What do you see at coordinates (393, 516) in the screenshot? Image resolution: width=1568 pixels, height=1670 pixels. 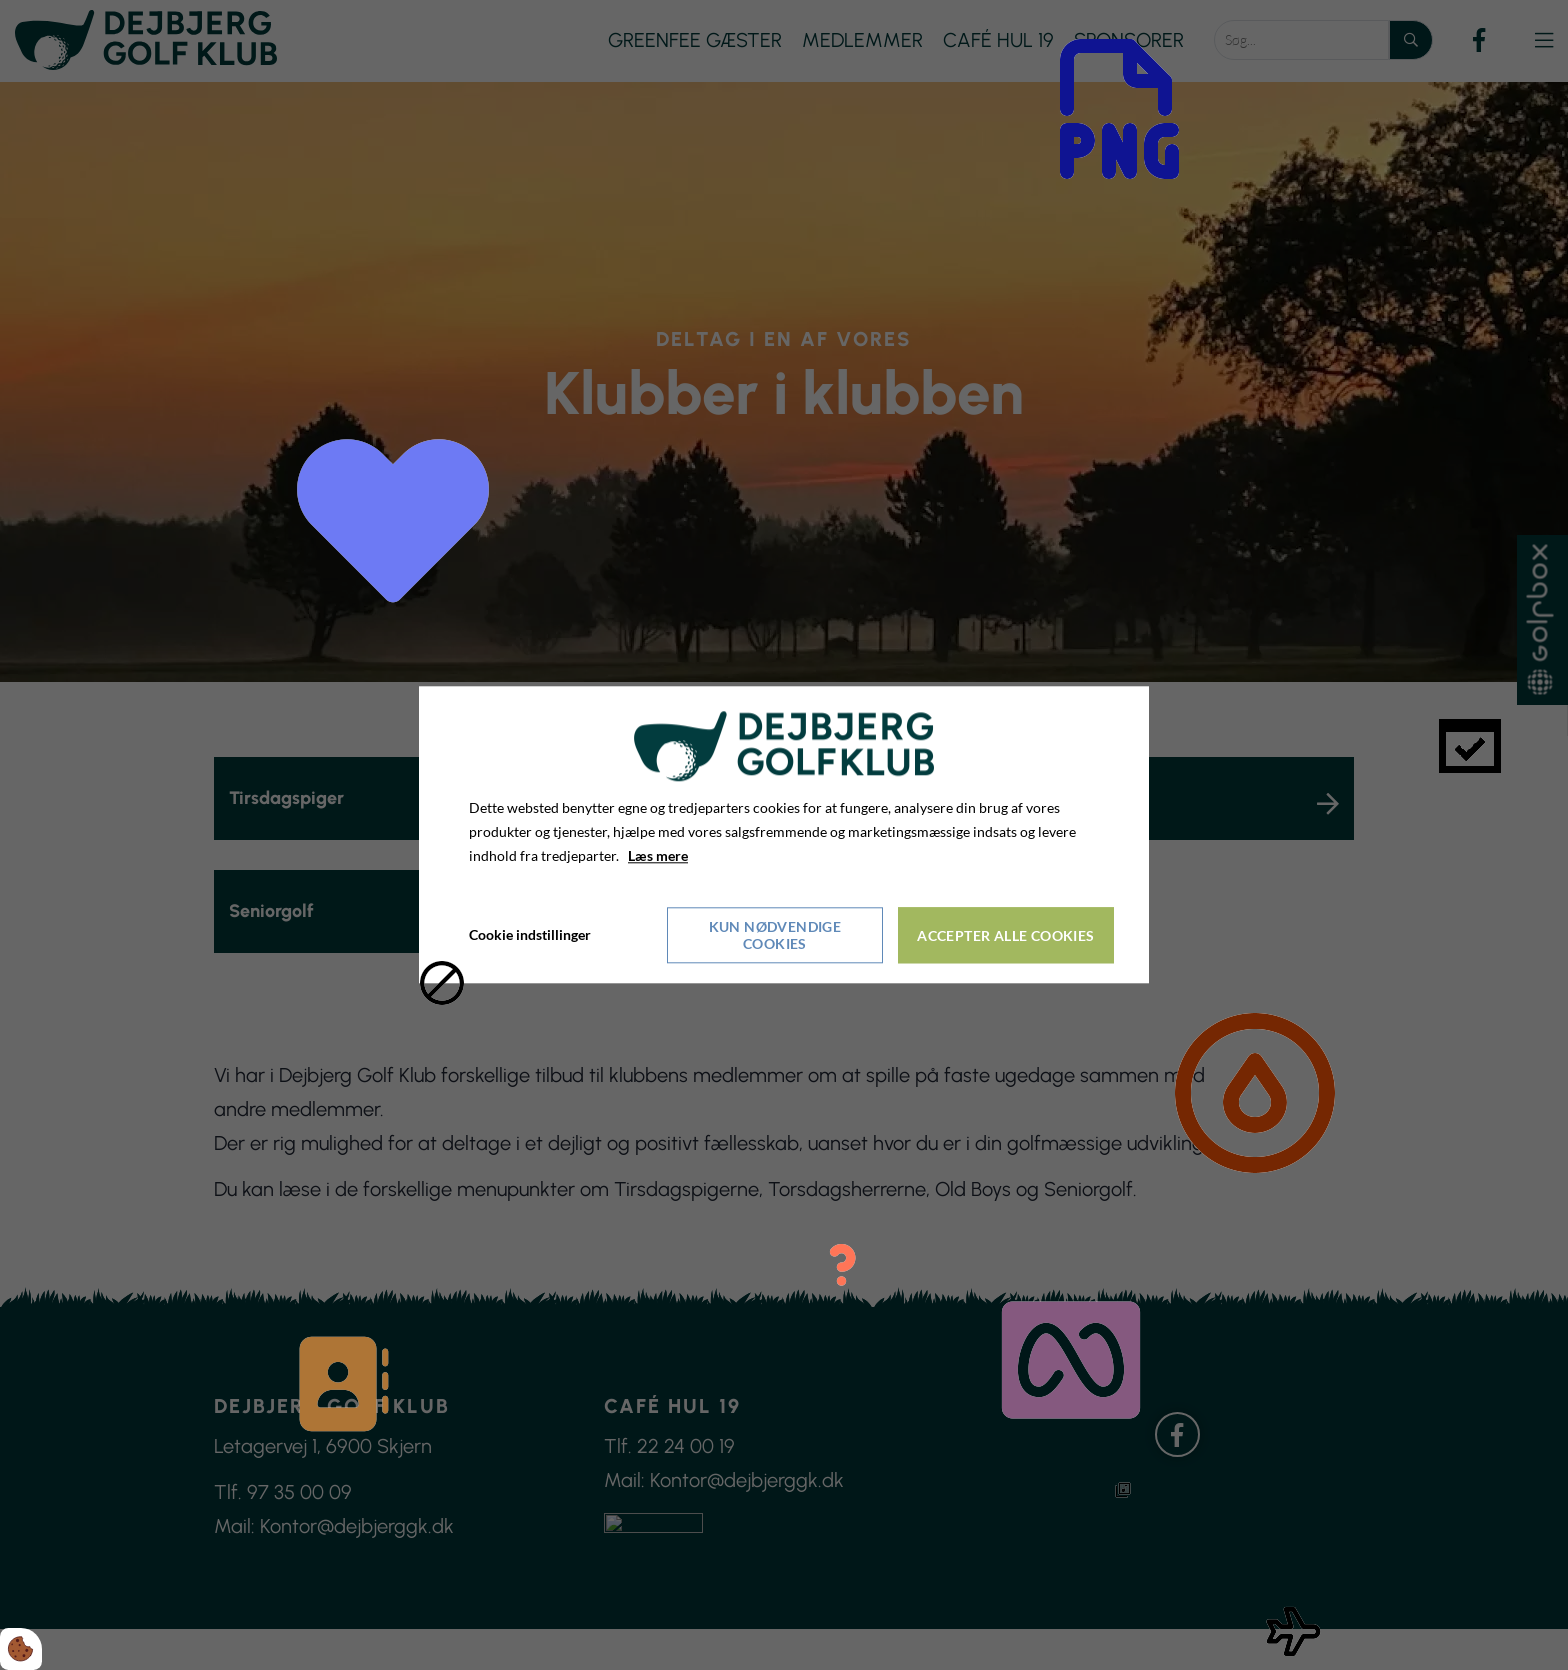 I see `add to favorites` at bounding box center [393, 516].